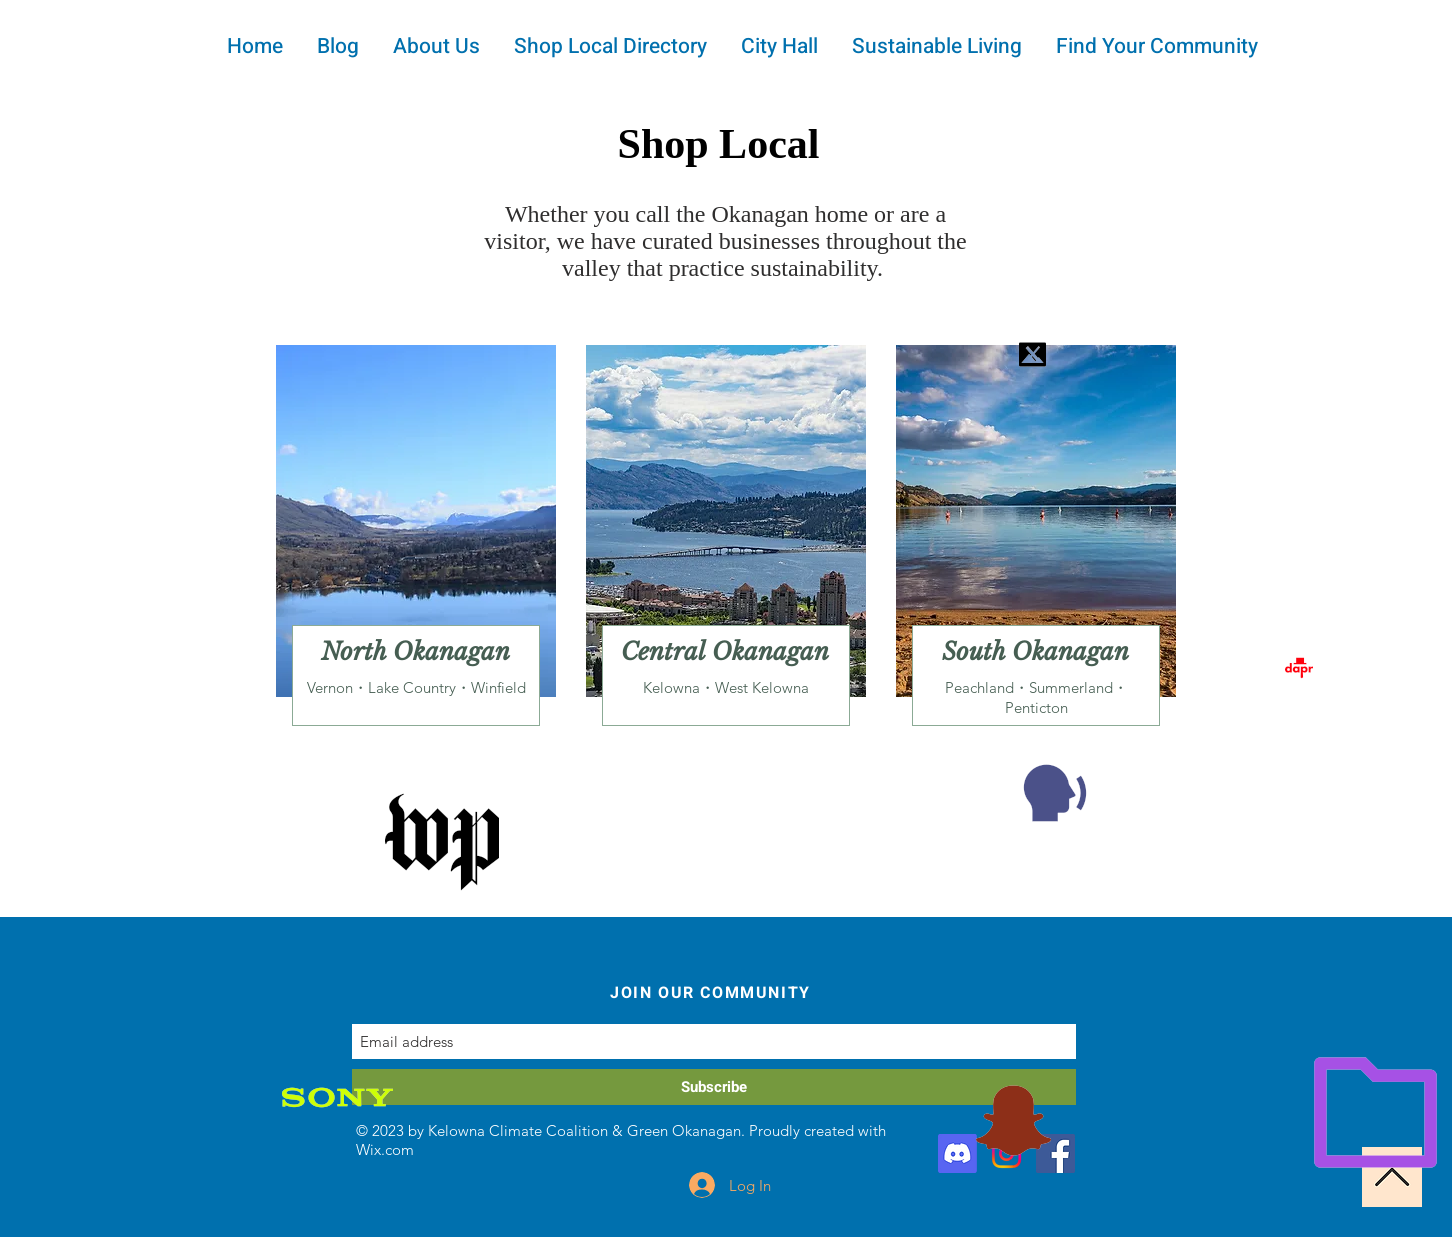 The height and width of the screenshot is (1237, 1452). I want to click on open The Washington Post app, so click(442, 842).